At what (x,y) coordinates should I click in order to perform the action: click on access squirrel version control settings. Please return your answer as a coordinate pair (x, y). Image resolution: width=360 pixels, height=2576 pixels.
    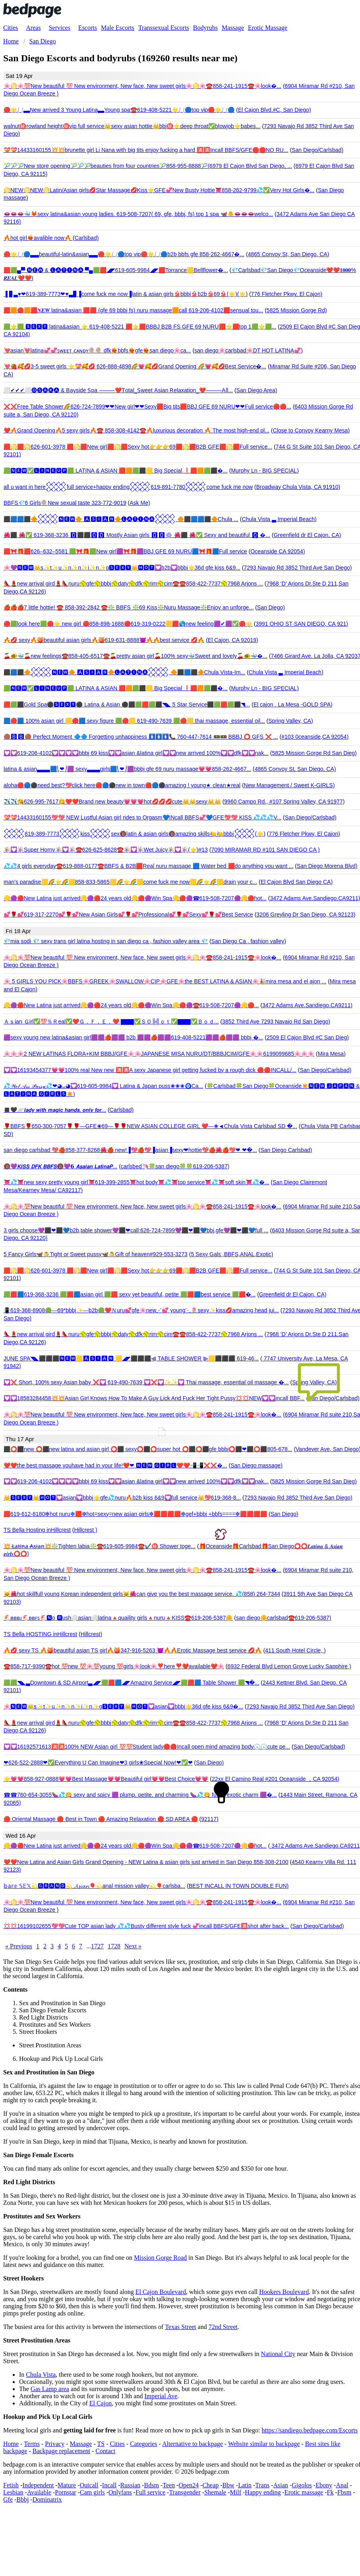
    Looking at the image, I should click on (221, 1534).